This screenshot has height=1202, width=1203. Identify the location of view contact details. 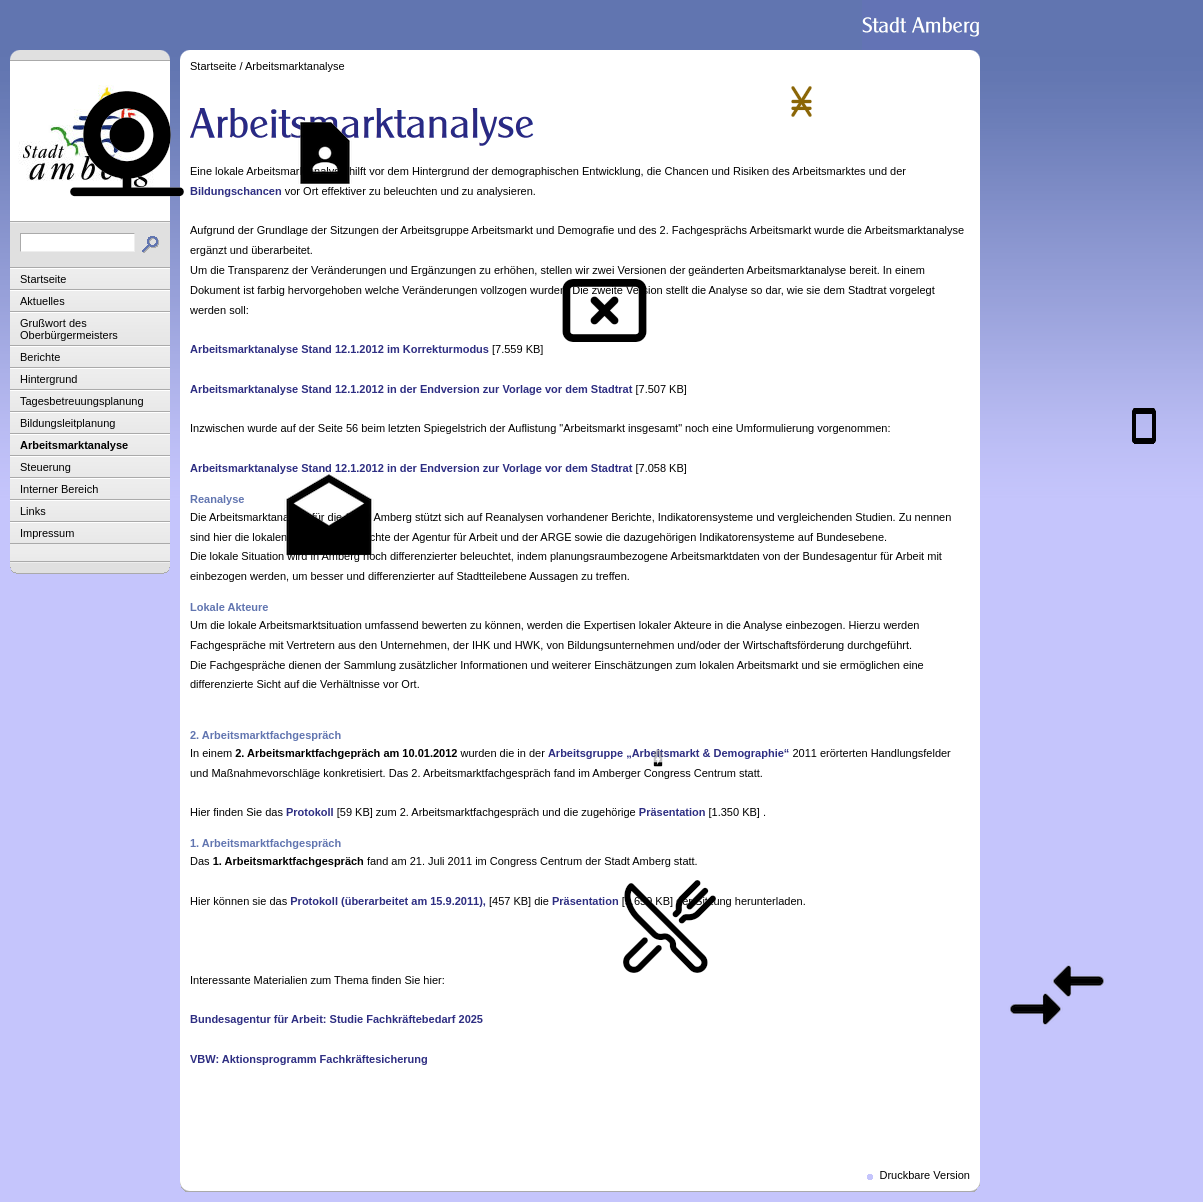
(325, 153).